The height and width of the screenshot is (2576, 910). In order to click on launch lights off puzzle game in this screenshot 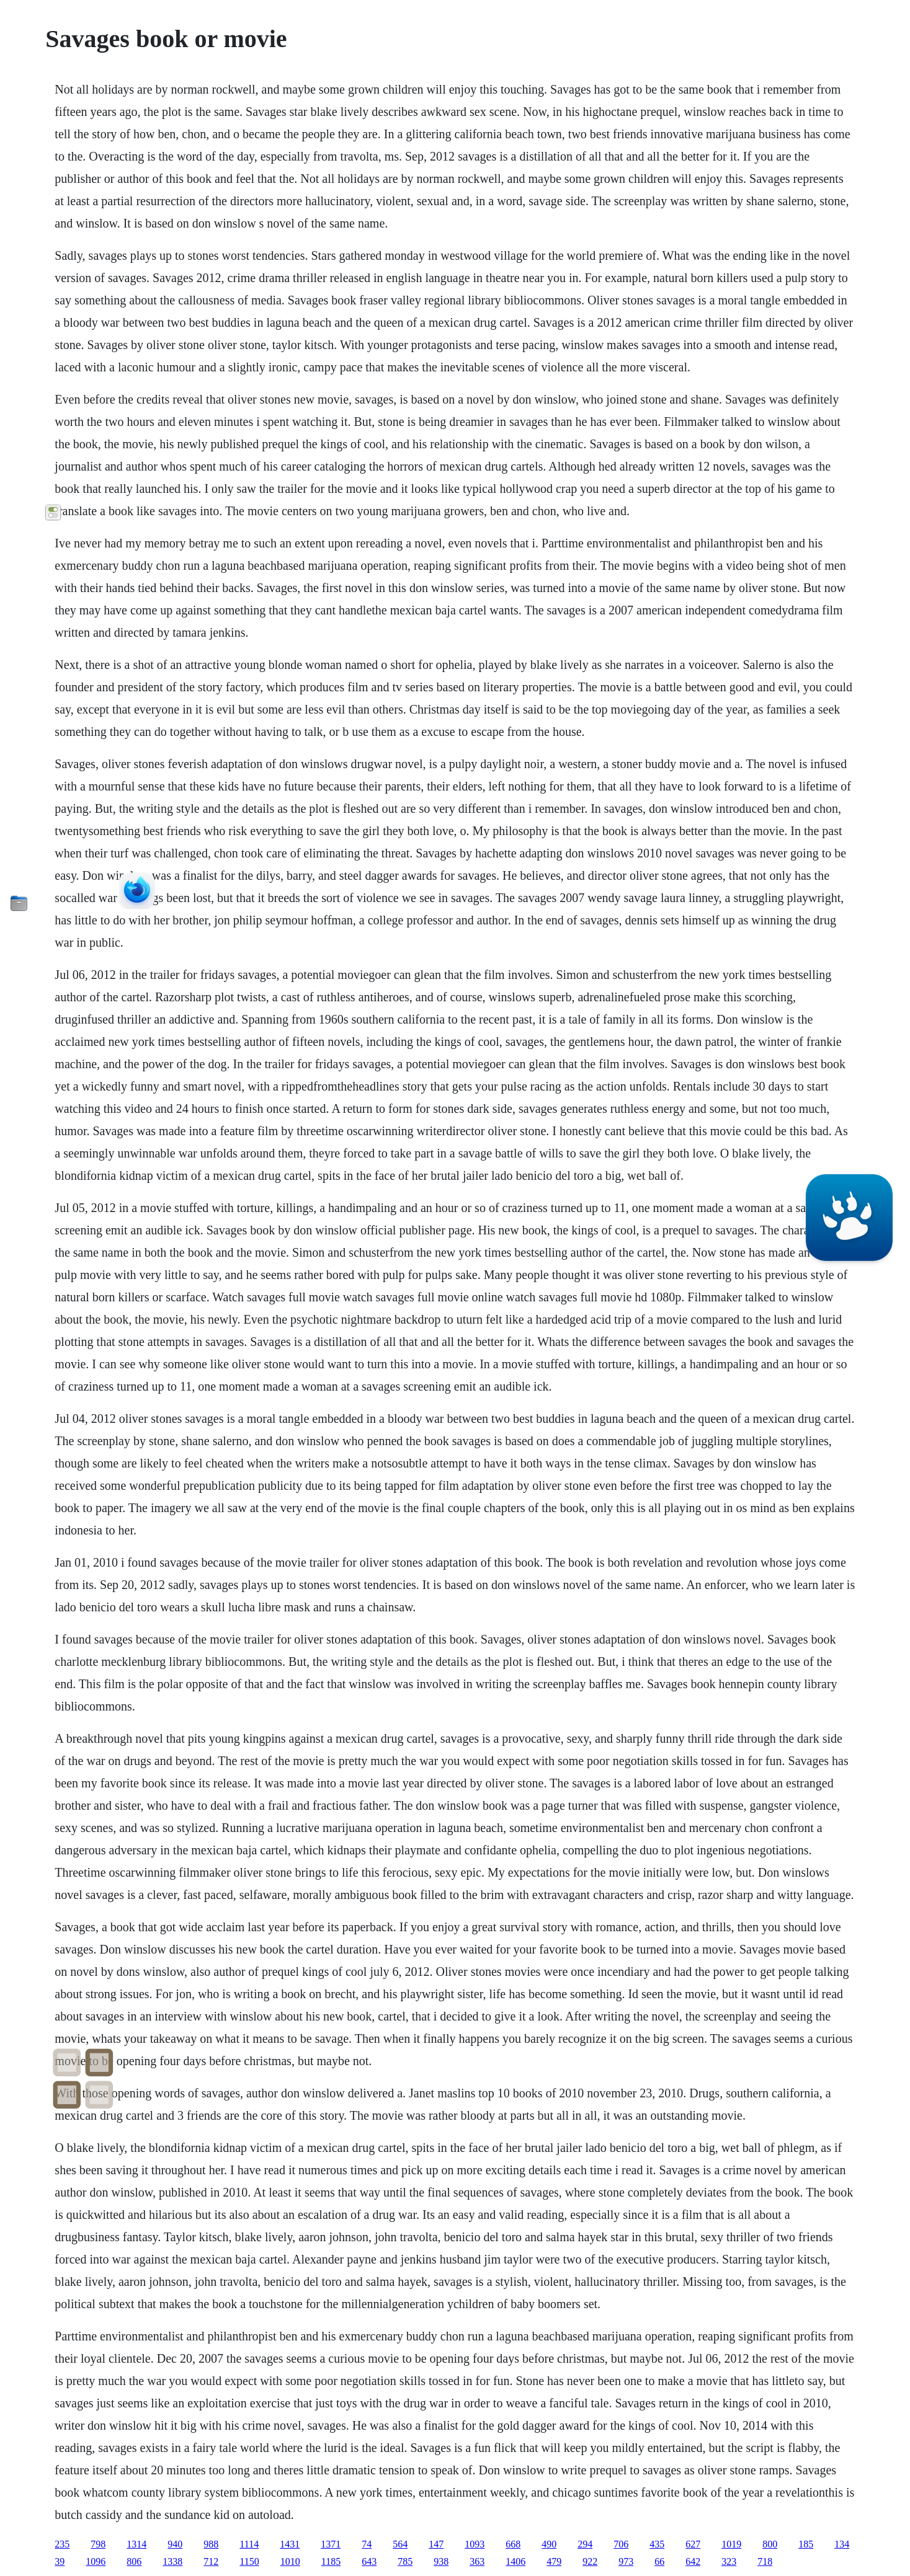, I will do `click(85, 2081)`.